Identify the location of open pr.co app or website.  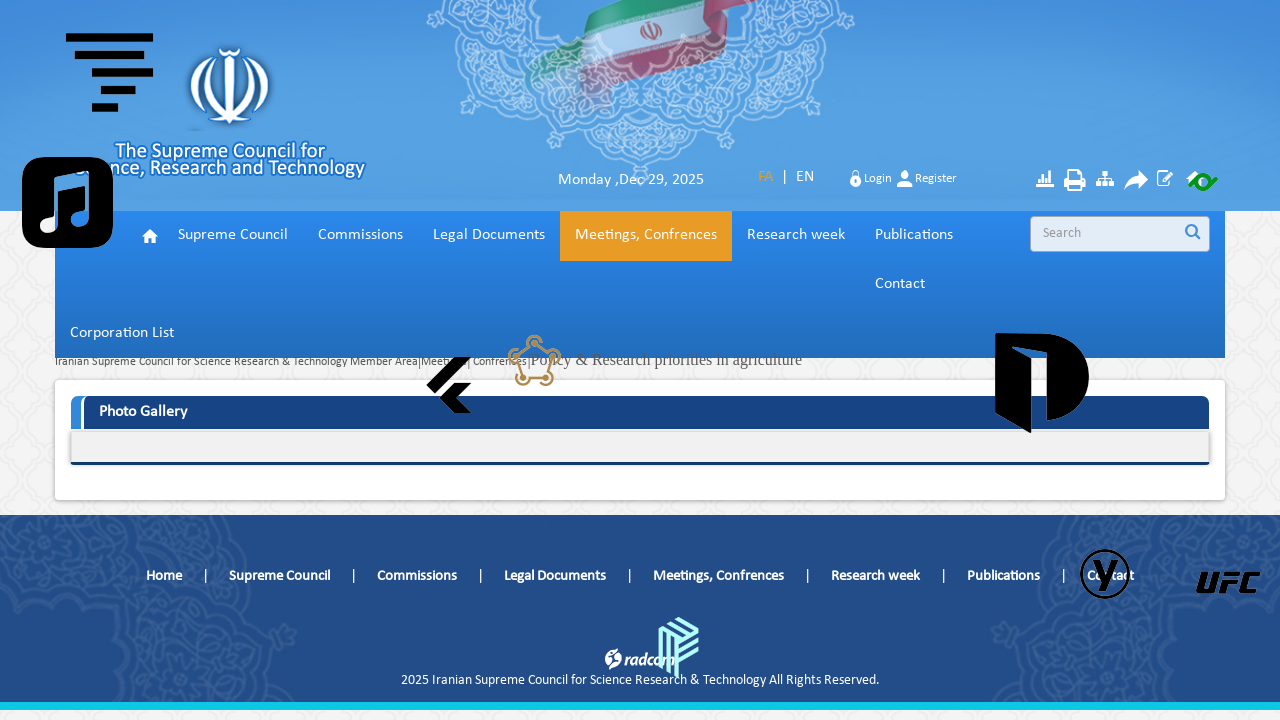
(1203, 182).